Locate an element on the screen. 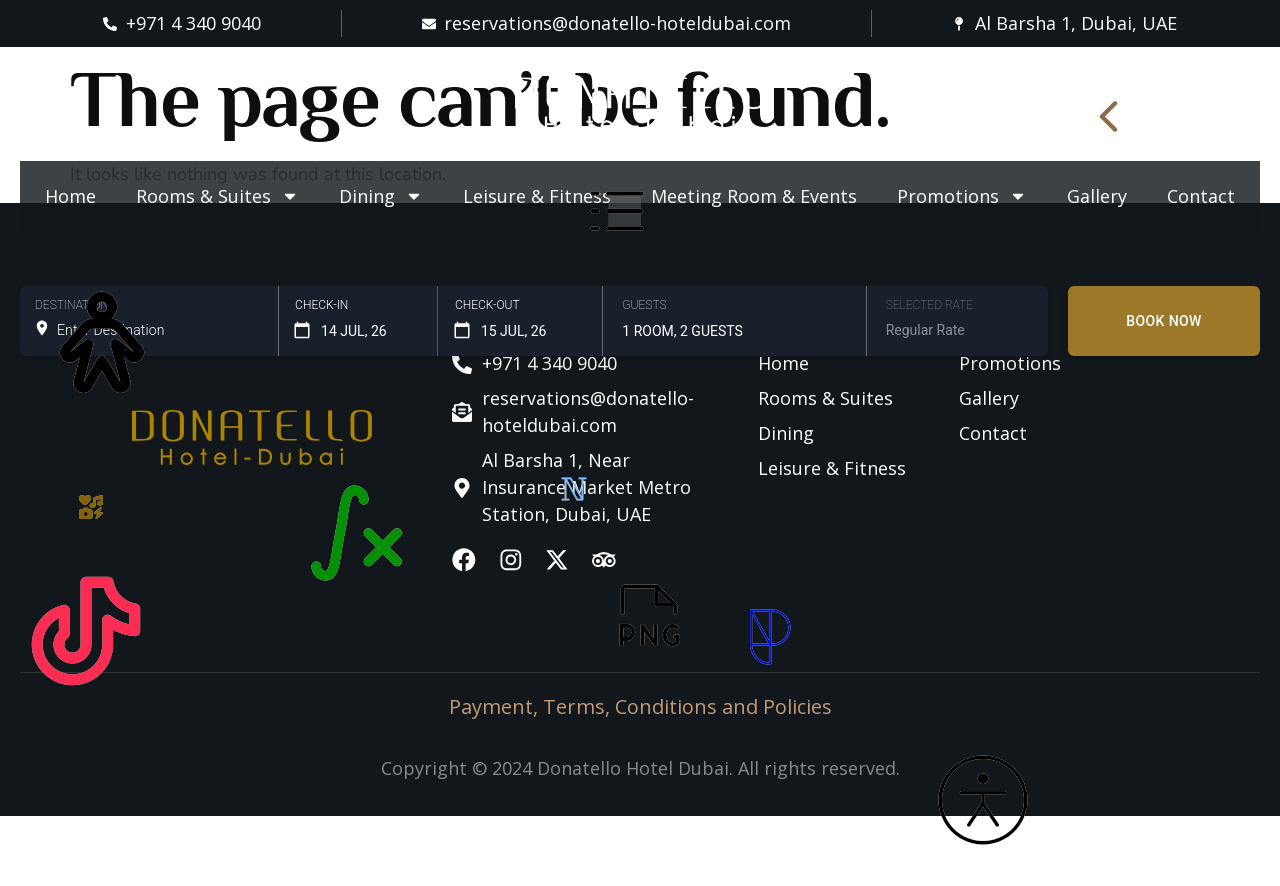 The image size is (1280, 886). access media and creative tools is located at coordinates (91, 507).